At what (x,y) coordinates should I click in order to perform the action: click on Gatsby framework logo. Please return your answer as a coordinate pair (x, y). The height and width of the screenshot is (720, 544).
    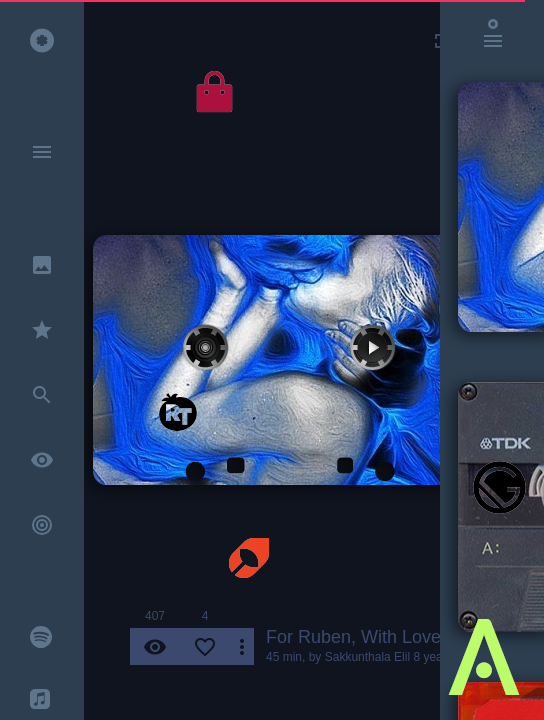
    Looking at the image, I should click on (499, 487).